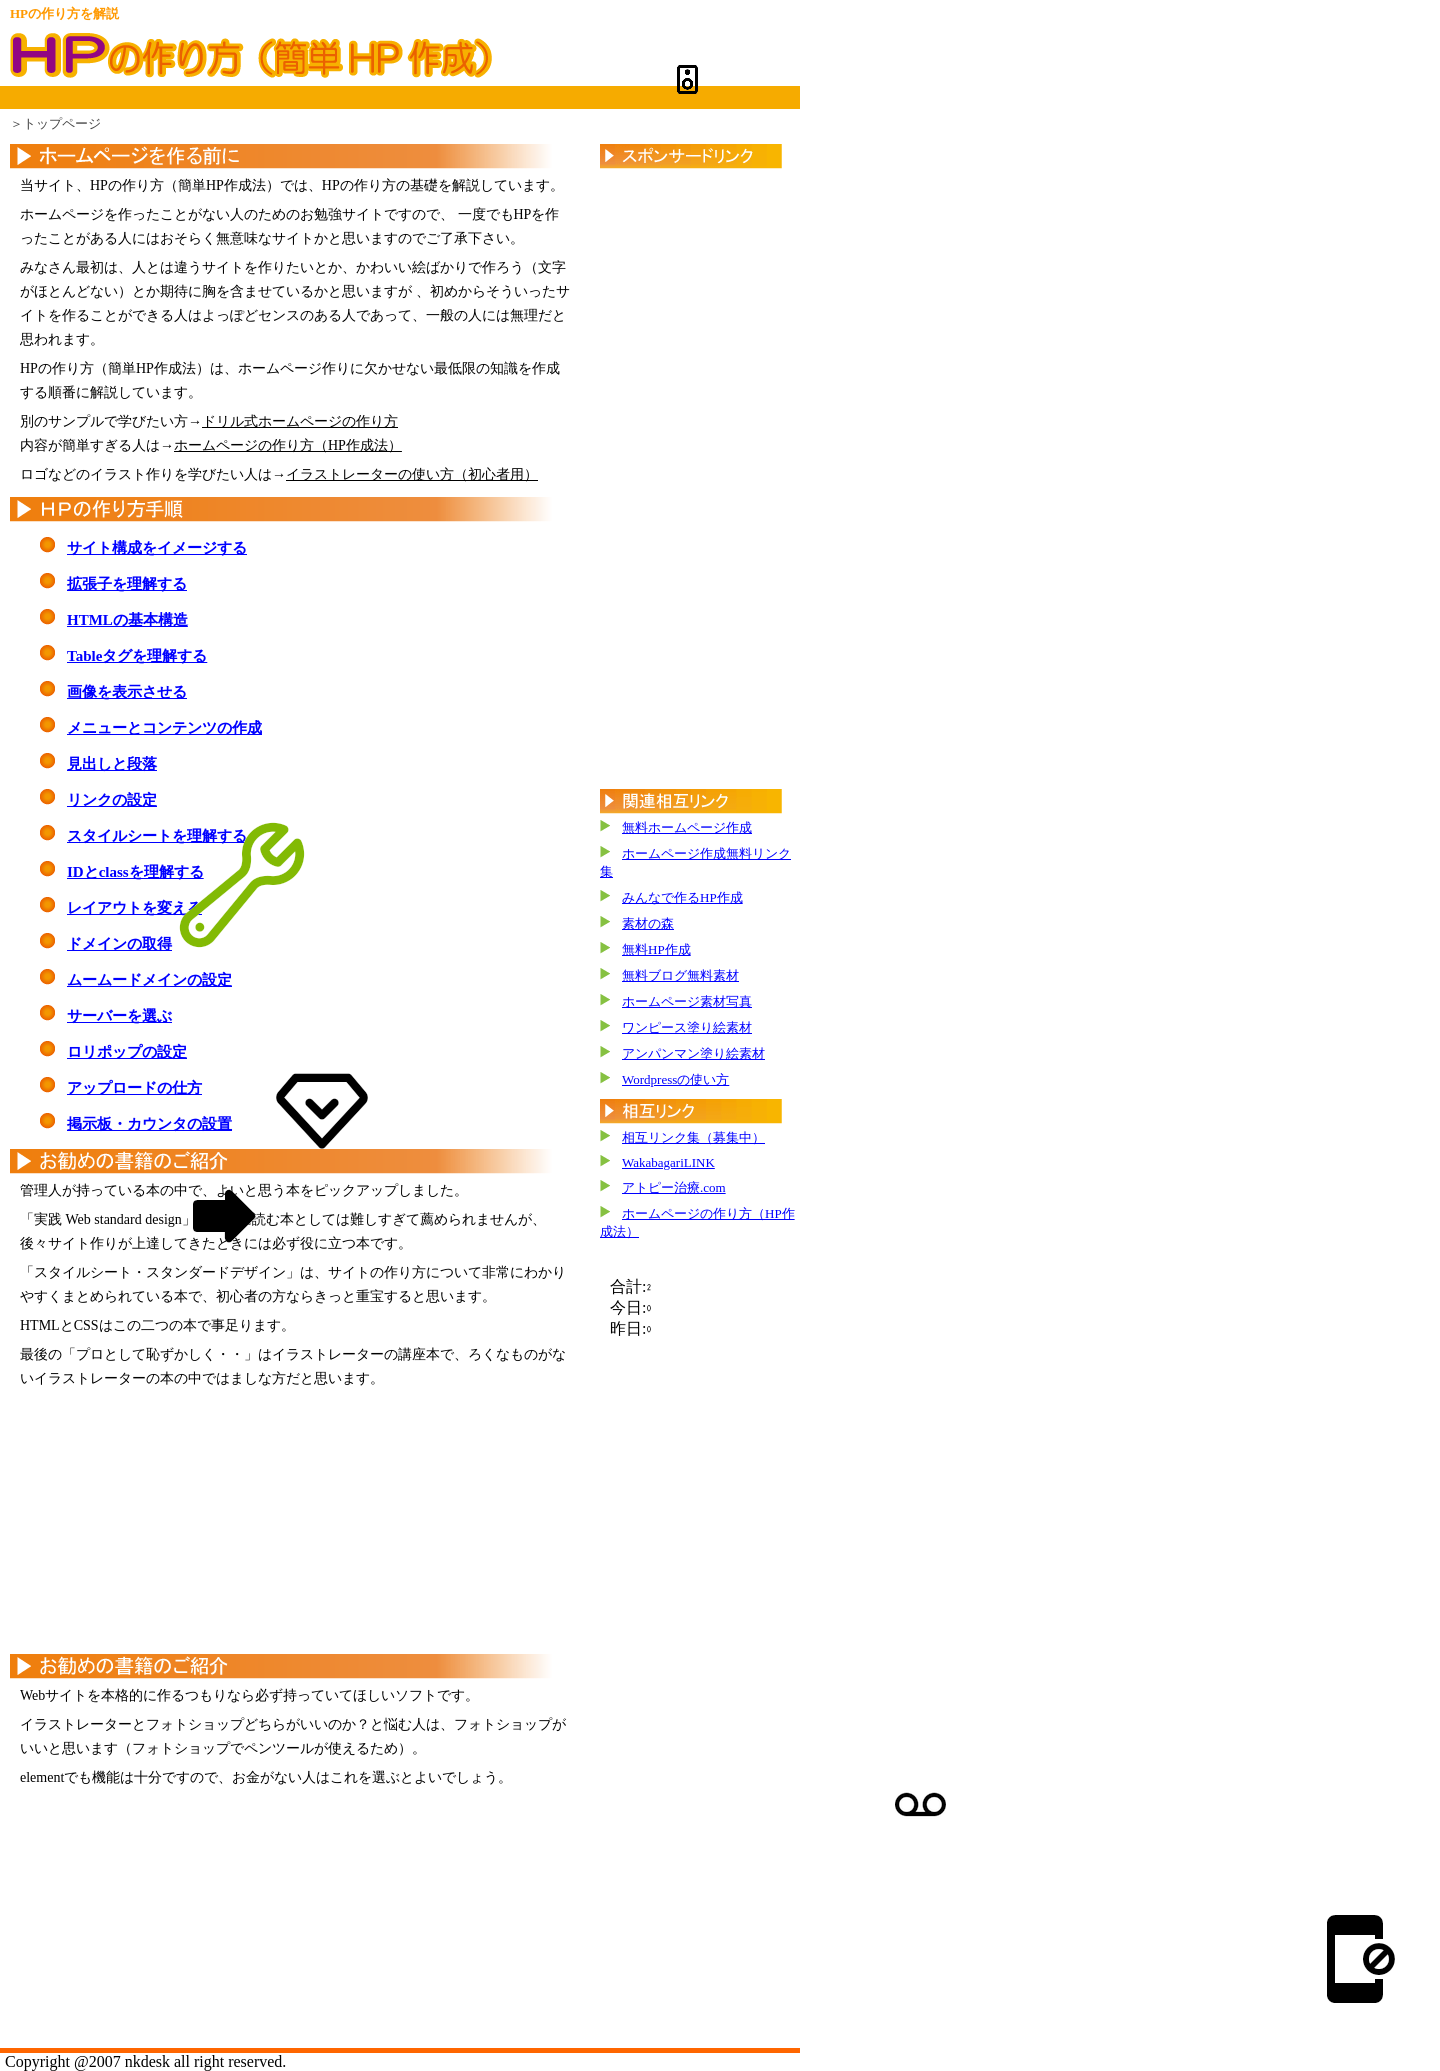 The width and height of the screenshot is (1440, 2071). Describe the element at coordinates (225, 1216) in the screenshot. I see `forward an email or message` at that location.